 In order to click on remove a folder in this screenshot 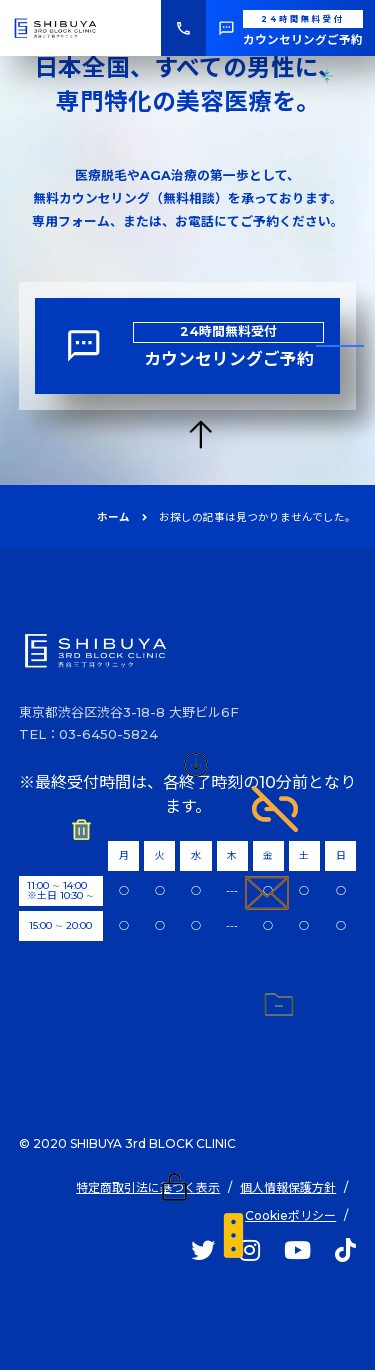, I will do `click(279, 1004)`.